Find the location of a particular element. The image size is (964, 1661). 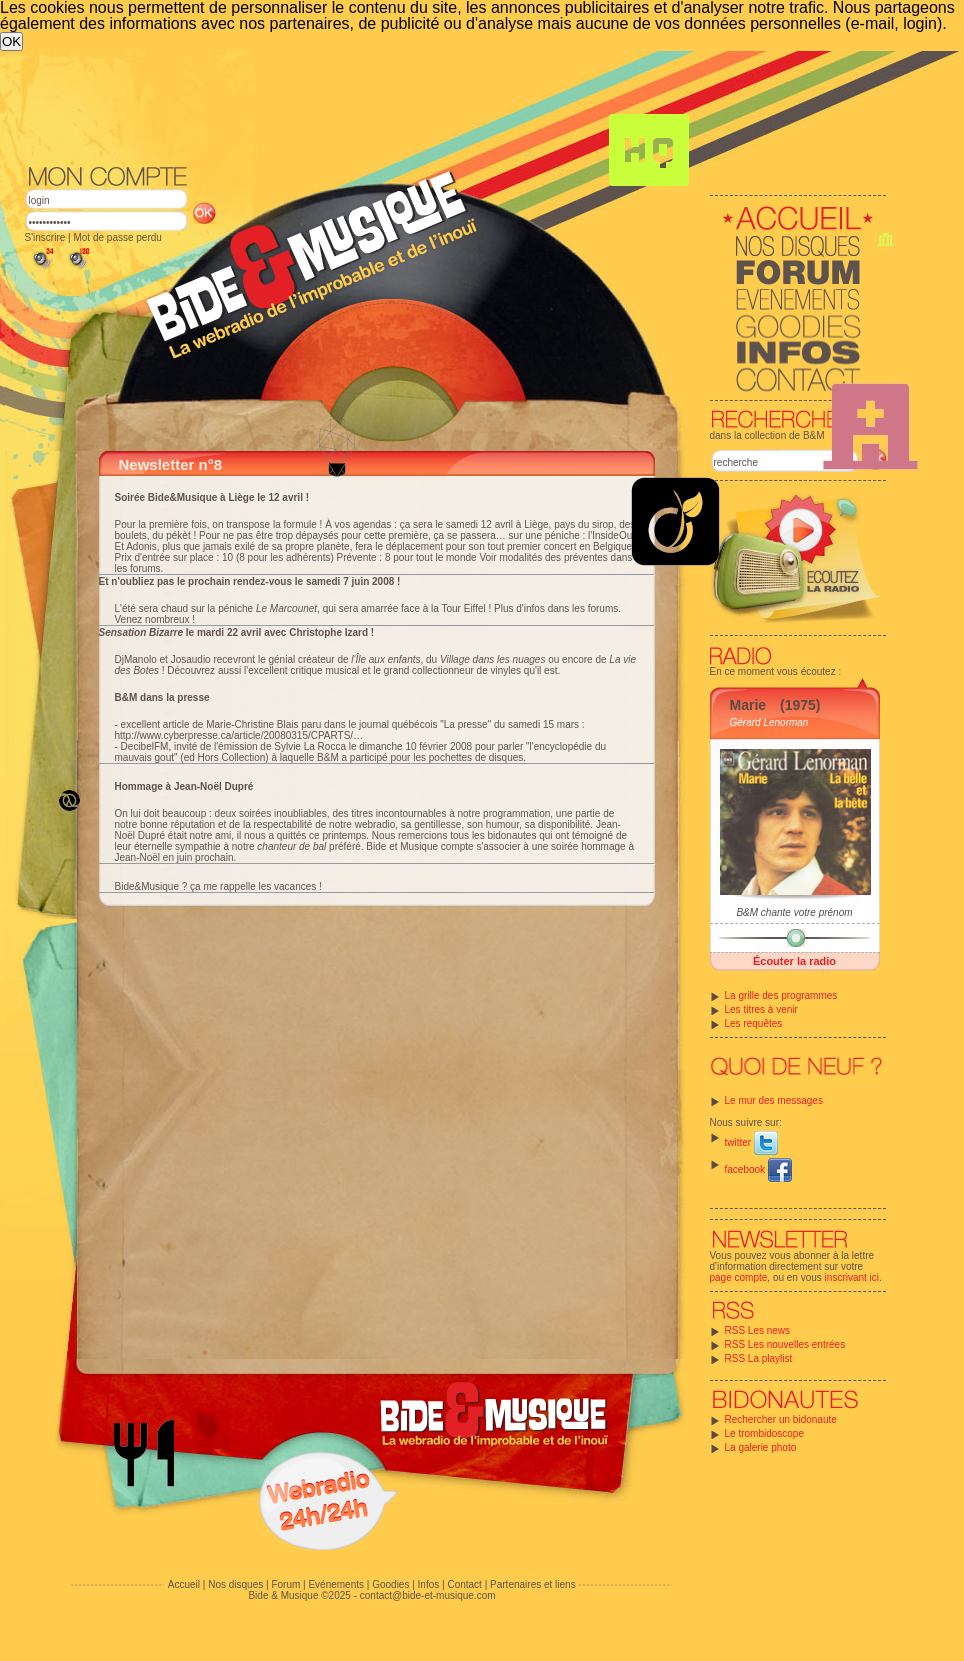

luggage deposit or storage location is located at coordinates (885, 239).